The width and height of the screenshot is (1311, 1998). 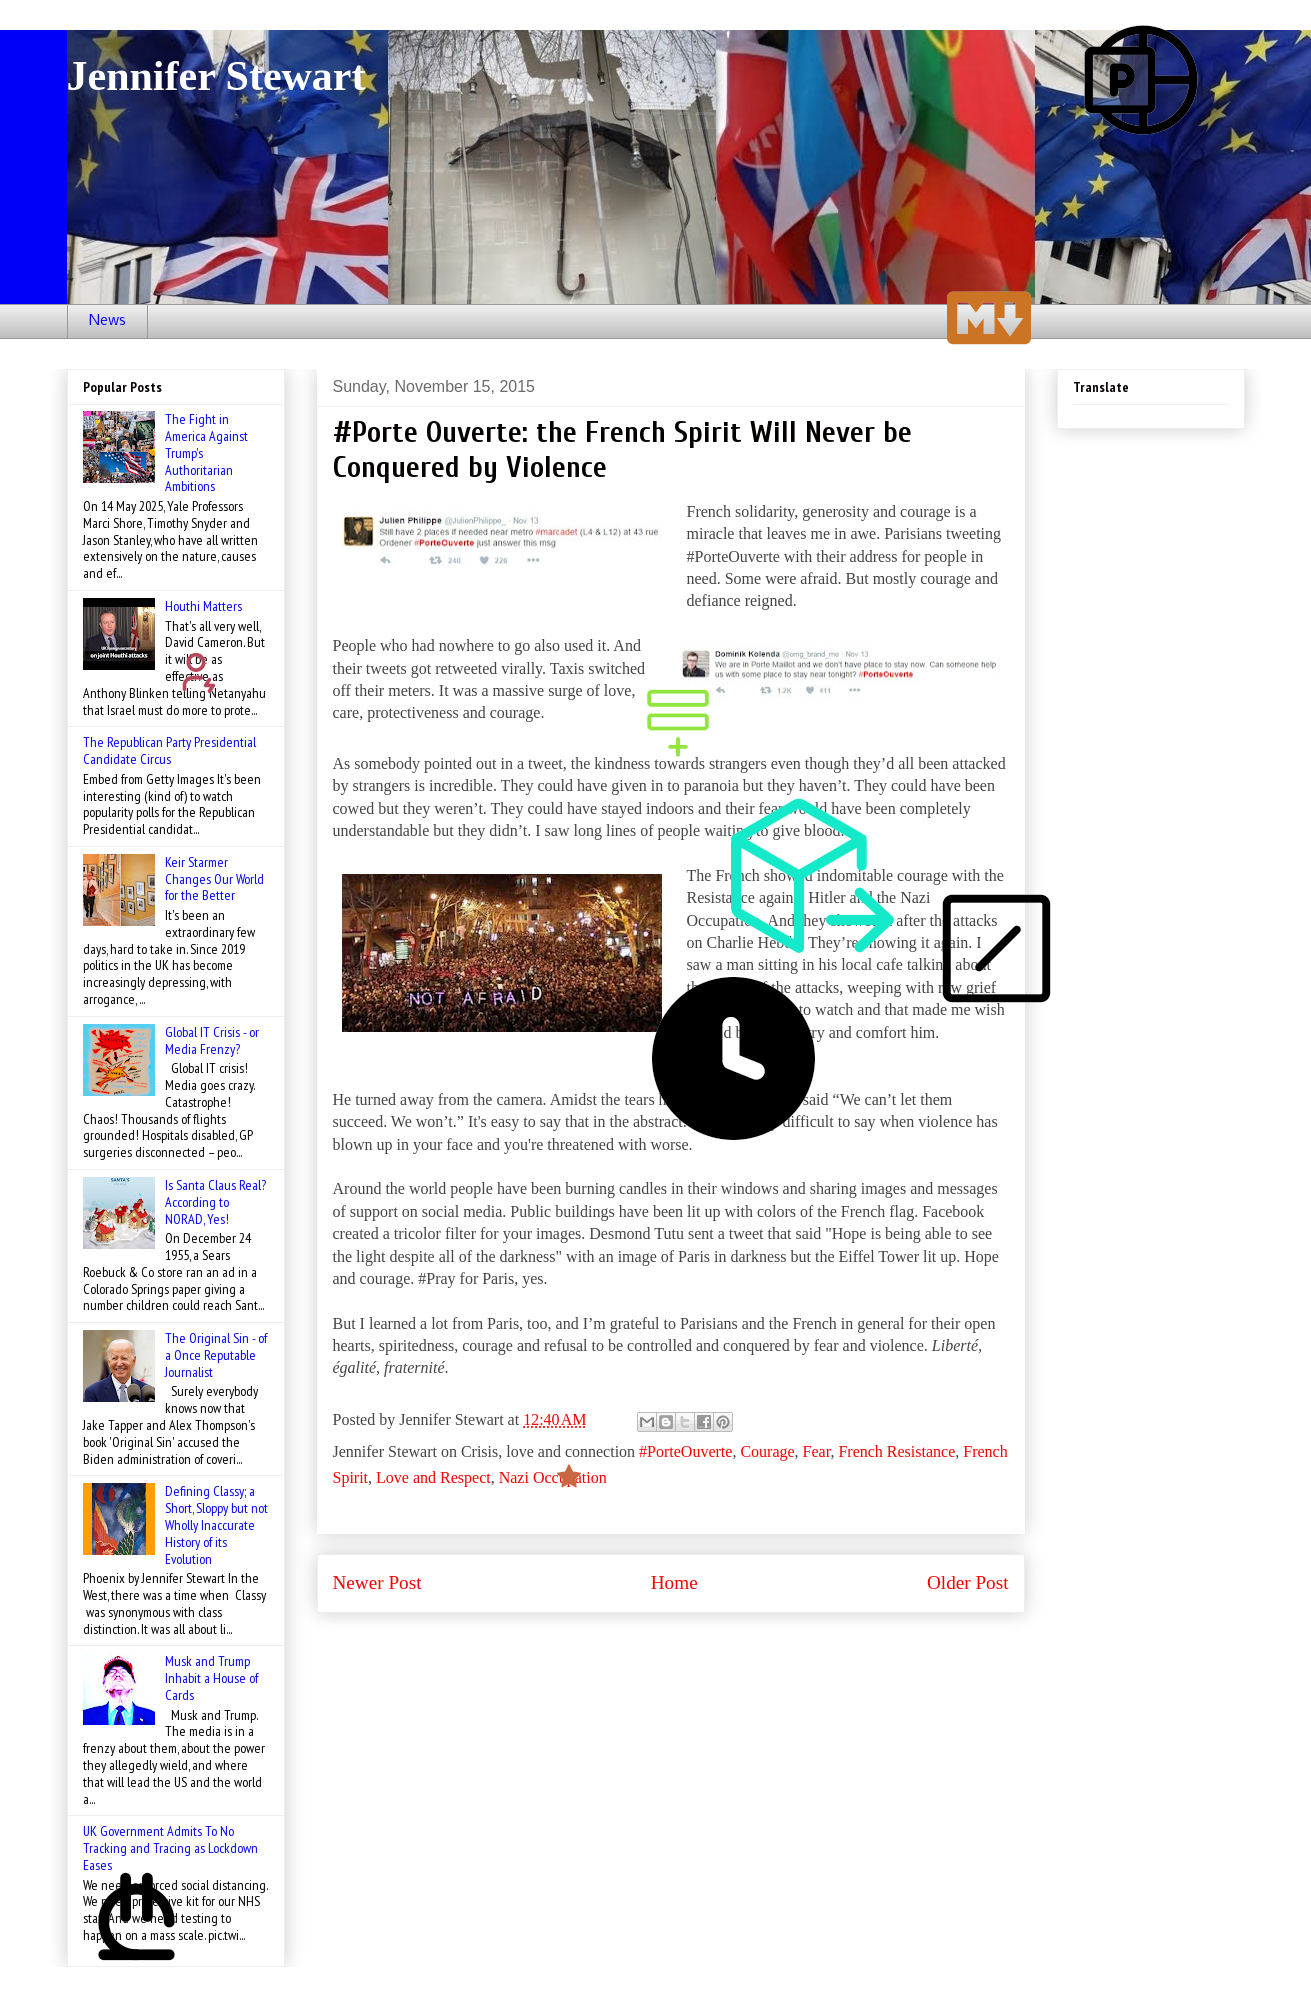 What do you see at coordinates (136, 1916) in the screenshot?
I see `indicates Georgian lari currency` at bounding box center [136, 1916].